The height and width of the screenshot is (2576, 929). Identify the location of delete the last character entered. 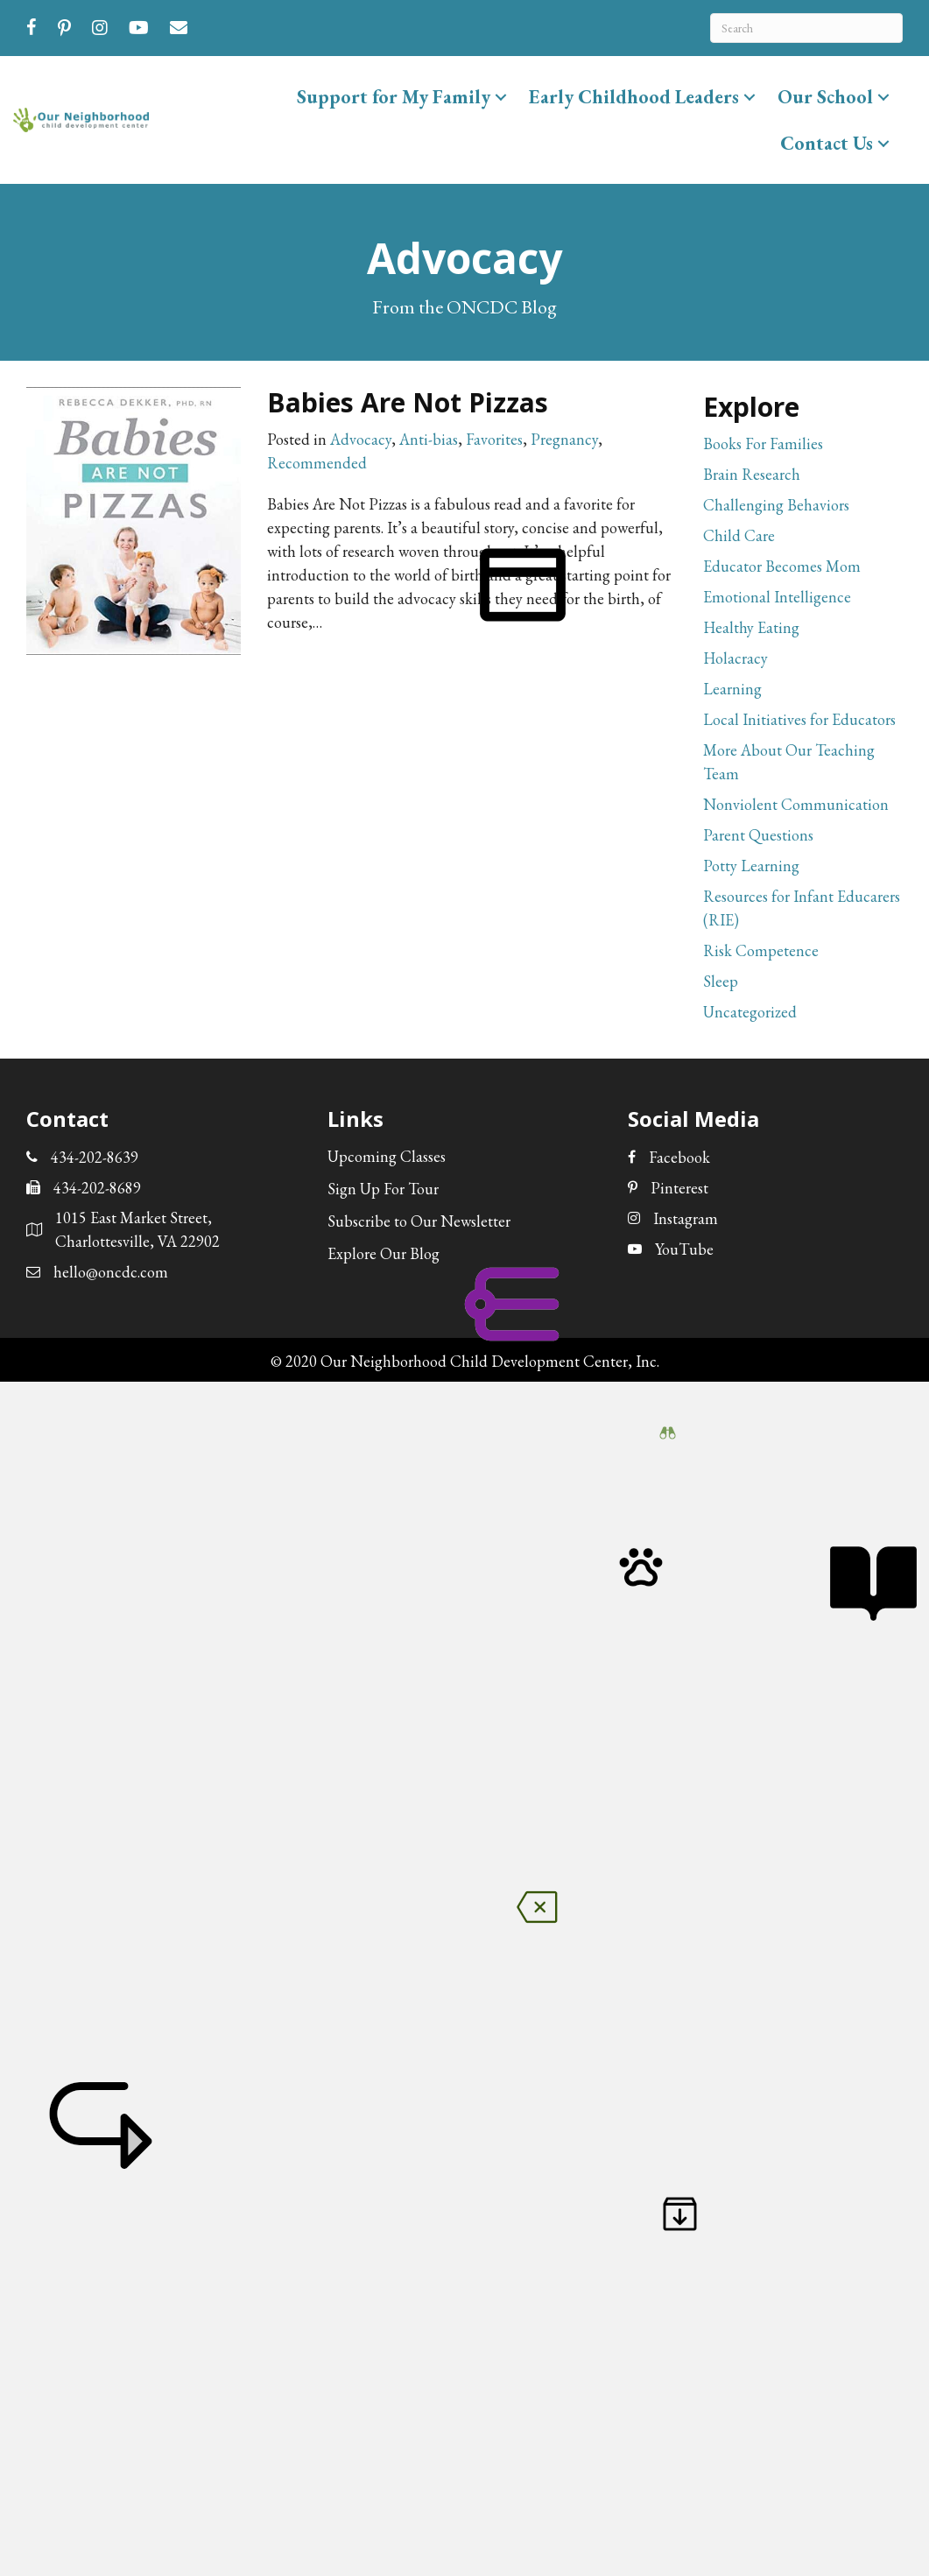
(538, 1907).